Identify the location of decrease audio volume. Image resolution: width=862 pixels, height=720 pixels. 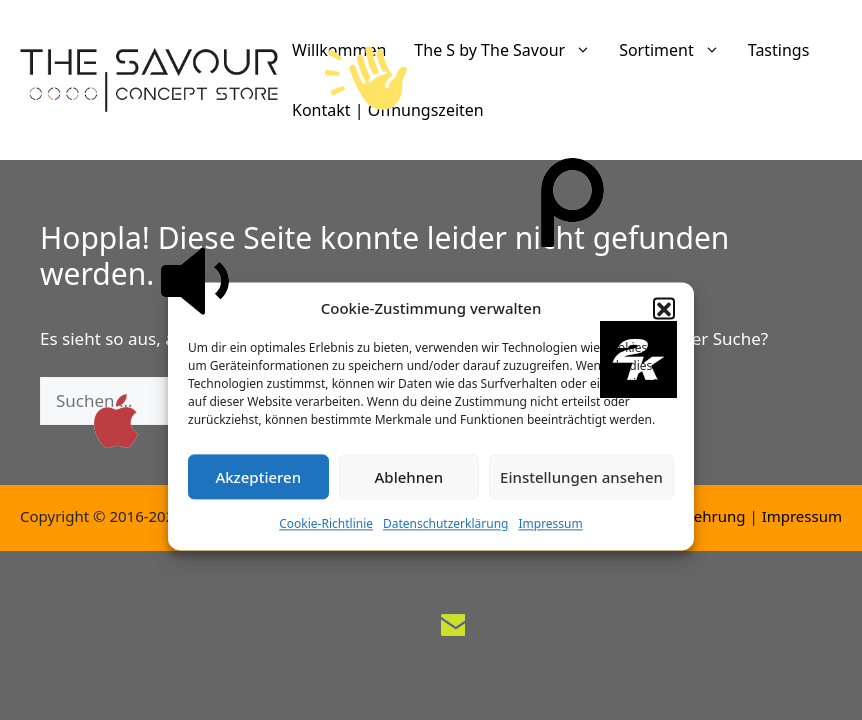
(193, 281).